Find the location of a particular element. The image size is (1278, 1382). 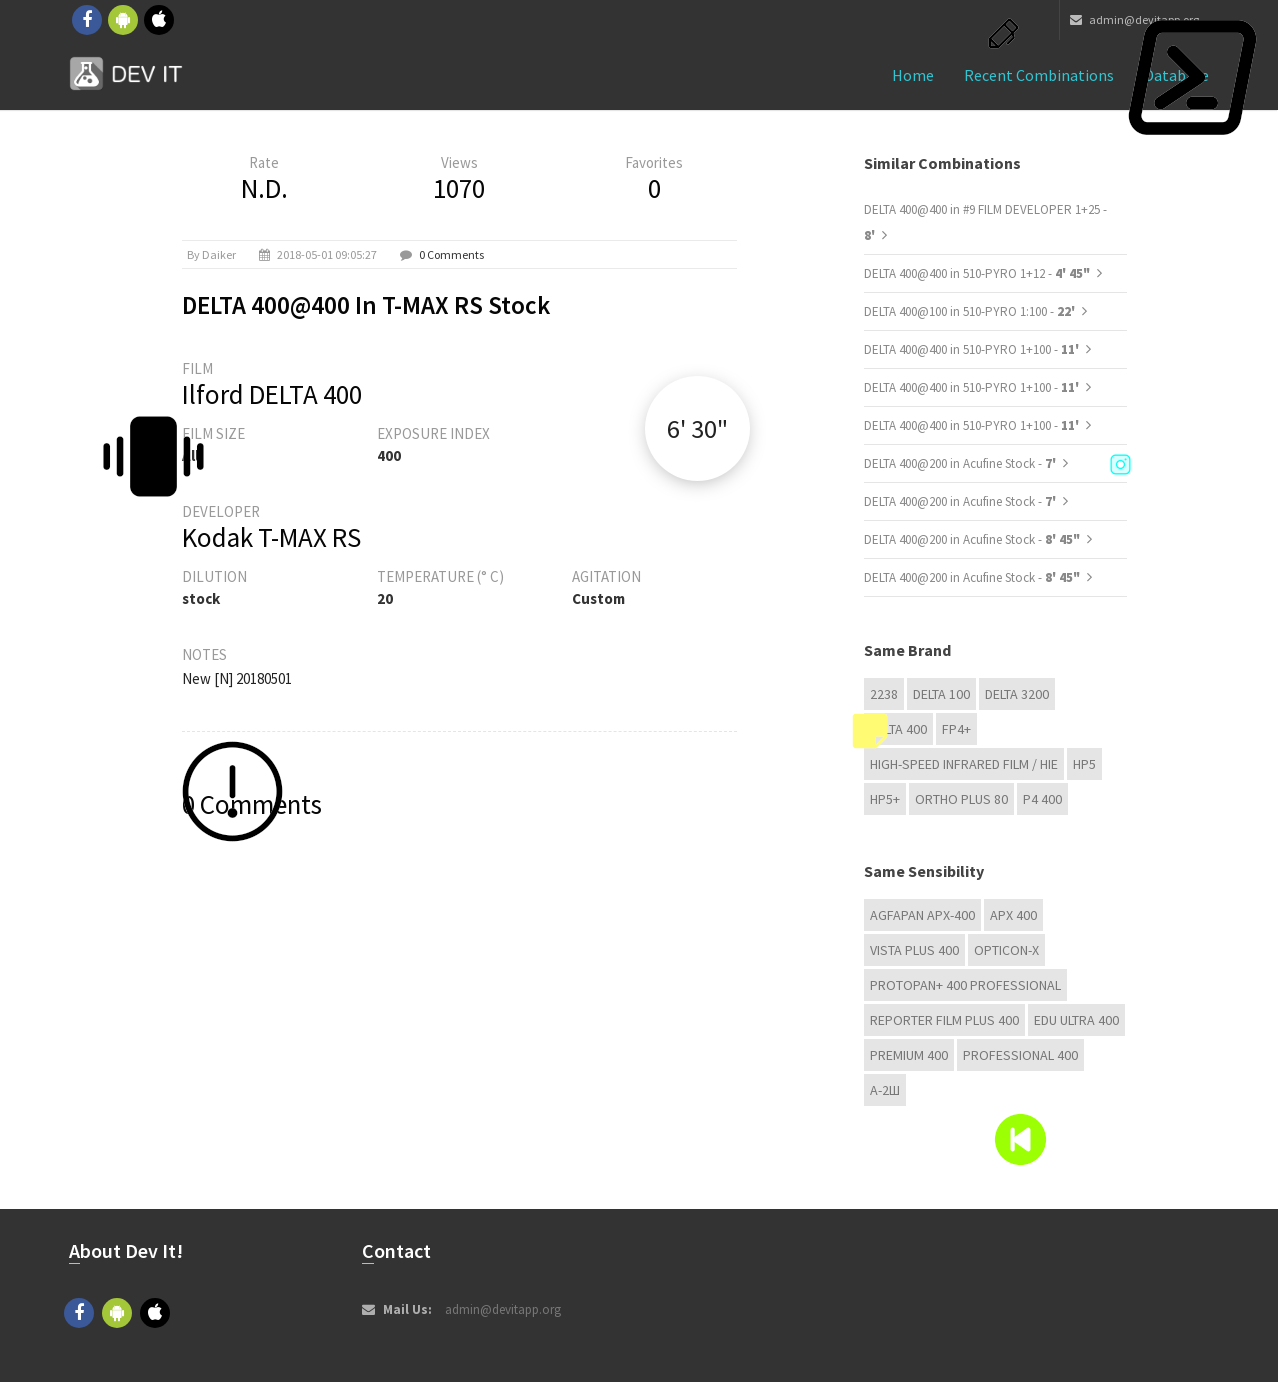

skip to previous track is located at coordinates (1020, 1139).